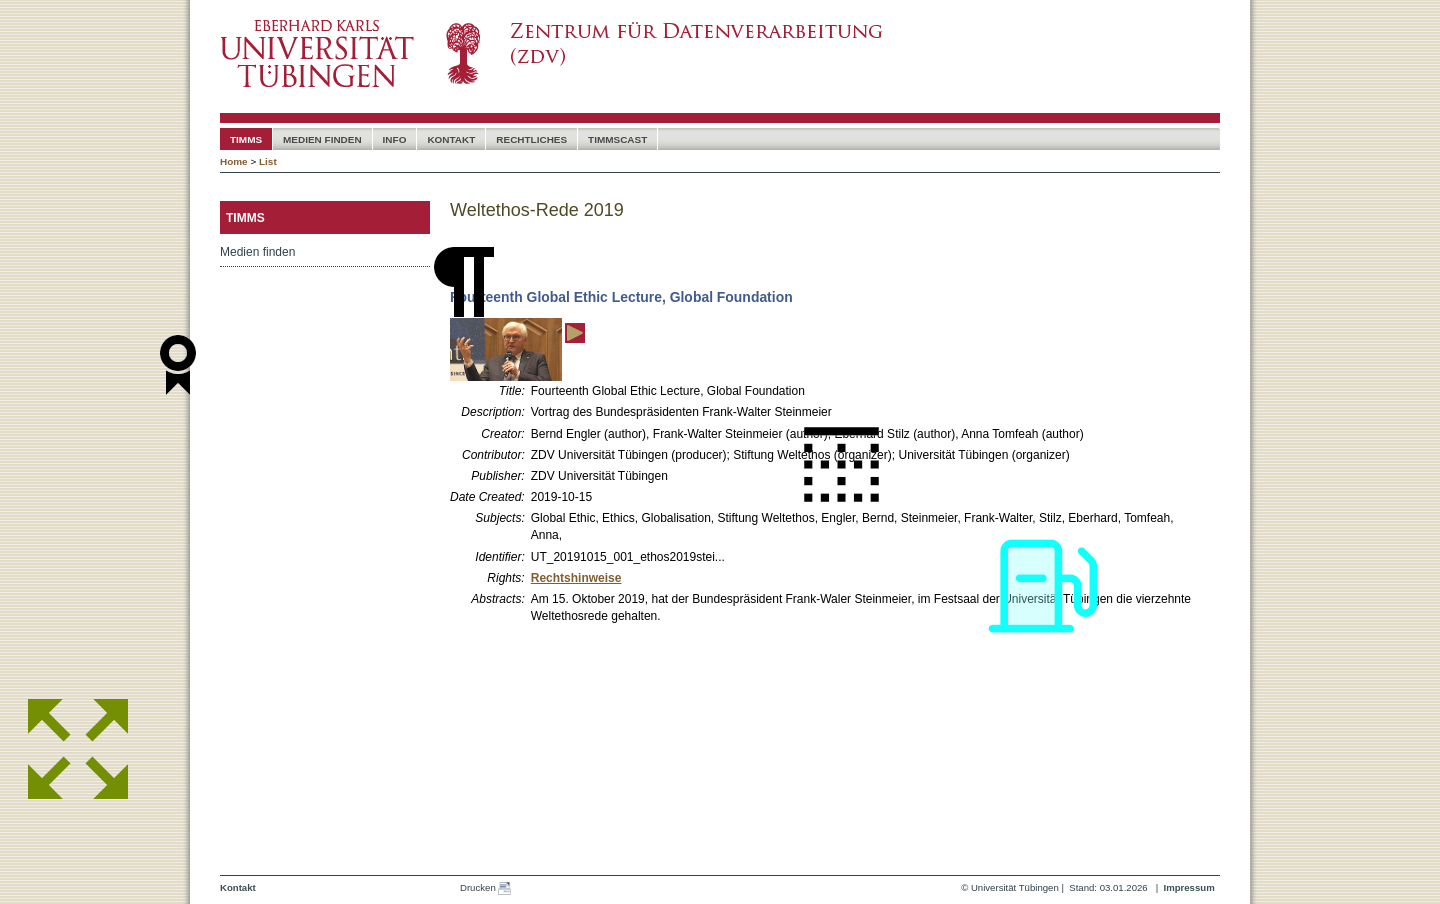  Describe the element at coordinates (464, 282) in the screenshot. I see `toggle paragraph formatting options` at that location.